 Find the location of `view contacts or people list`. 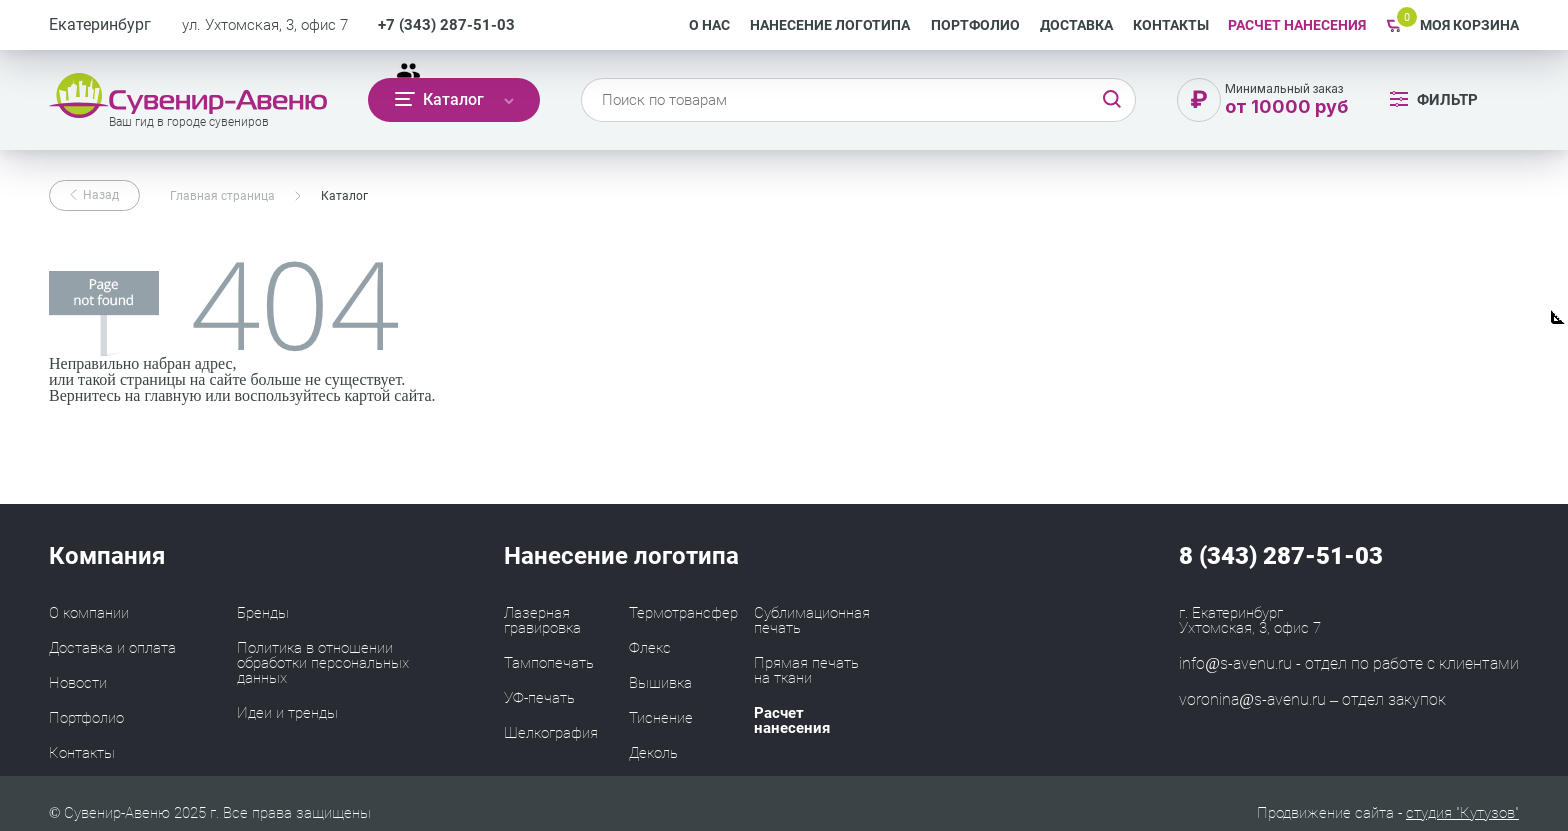

view contacts or people list is located at coordinates (408, 70).